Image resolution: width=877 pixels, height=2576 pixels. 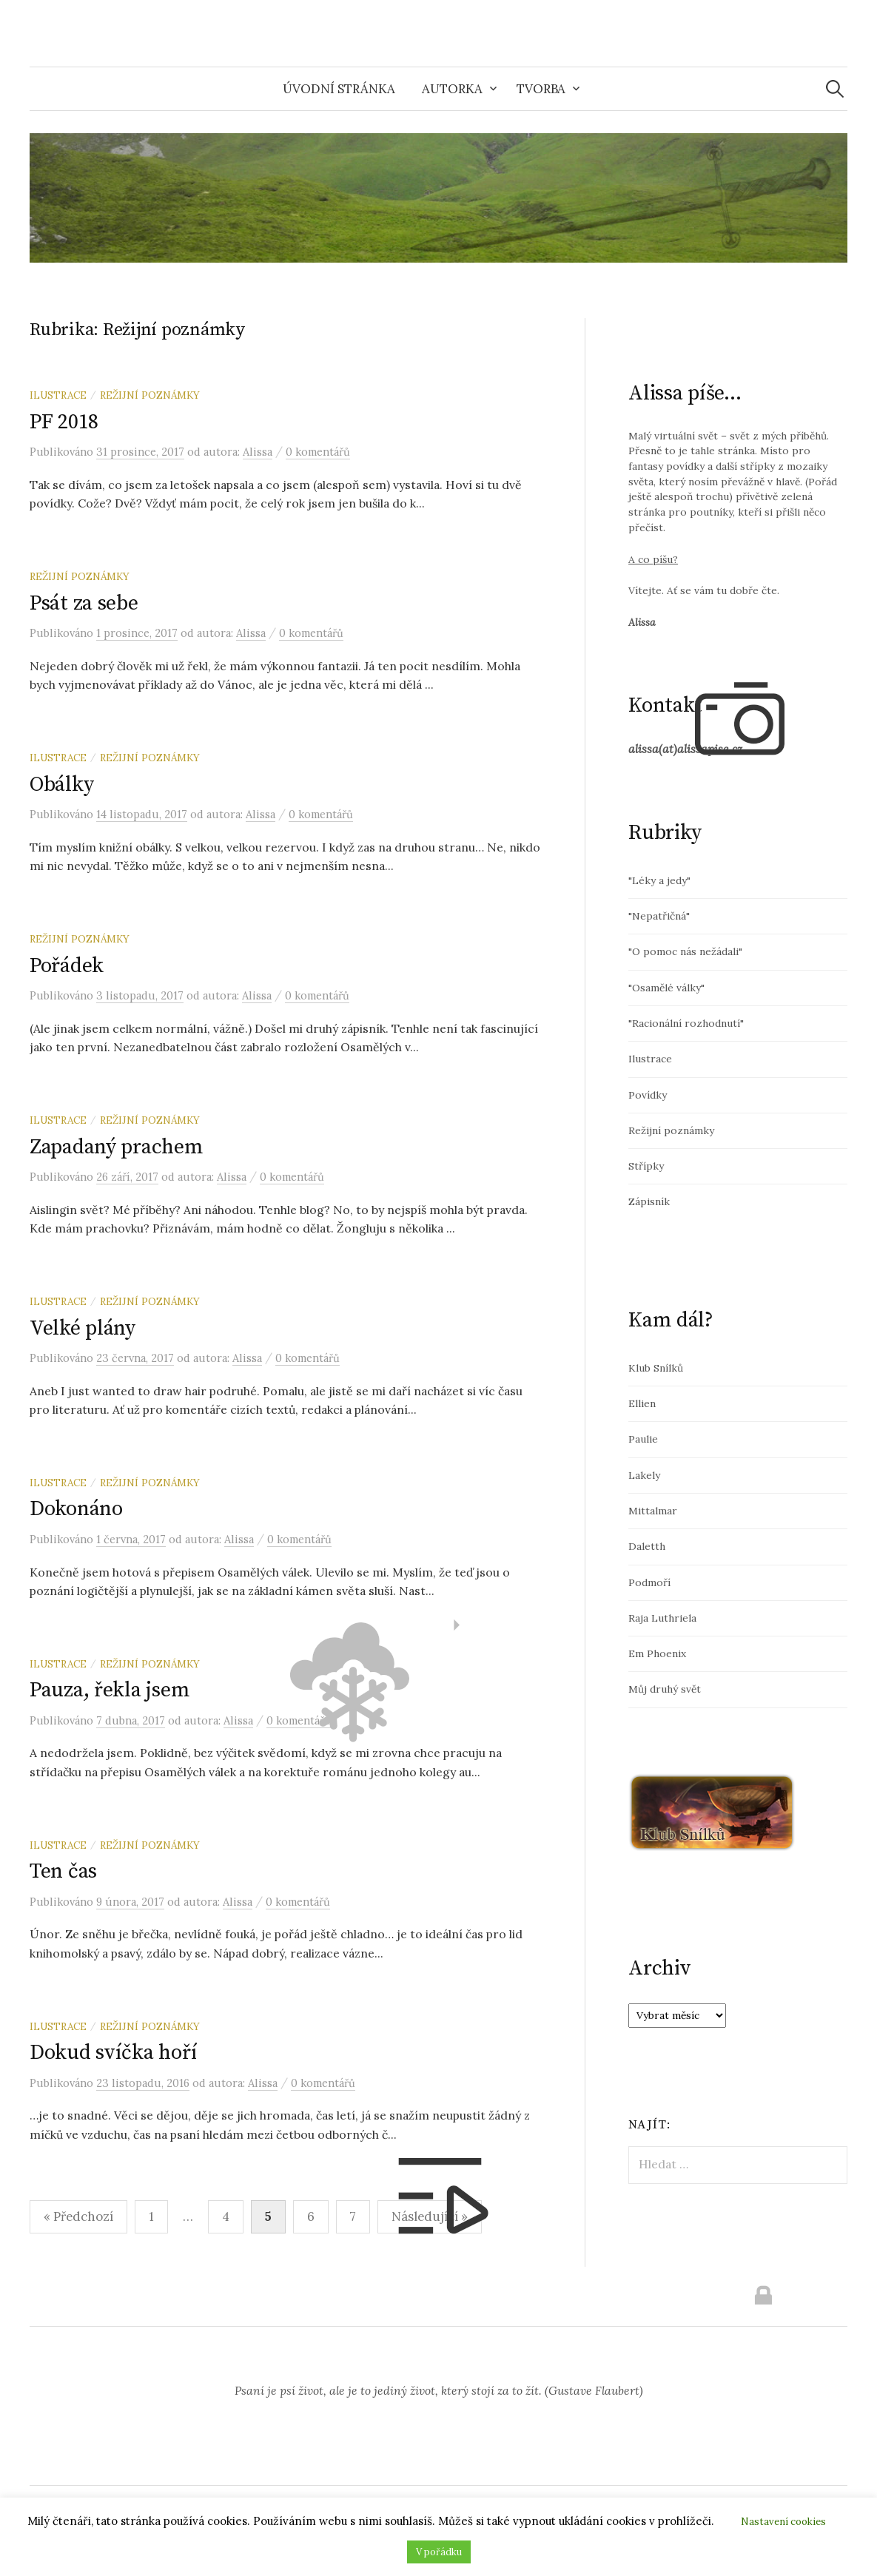 I want to click on indicates a secure connection, so click(x=763, y=2296).